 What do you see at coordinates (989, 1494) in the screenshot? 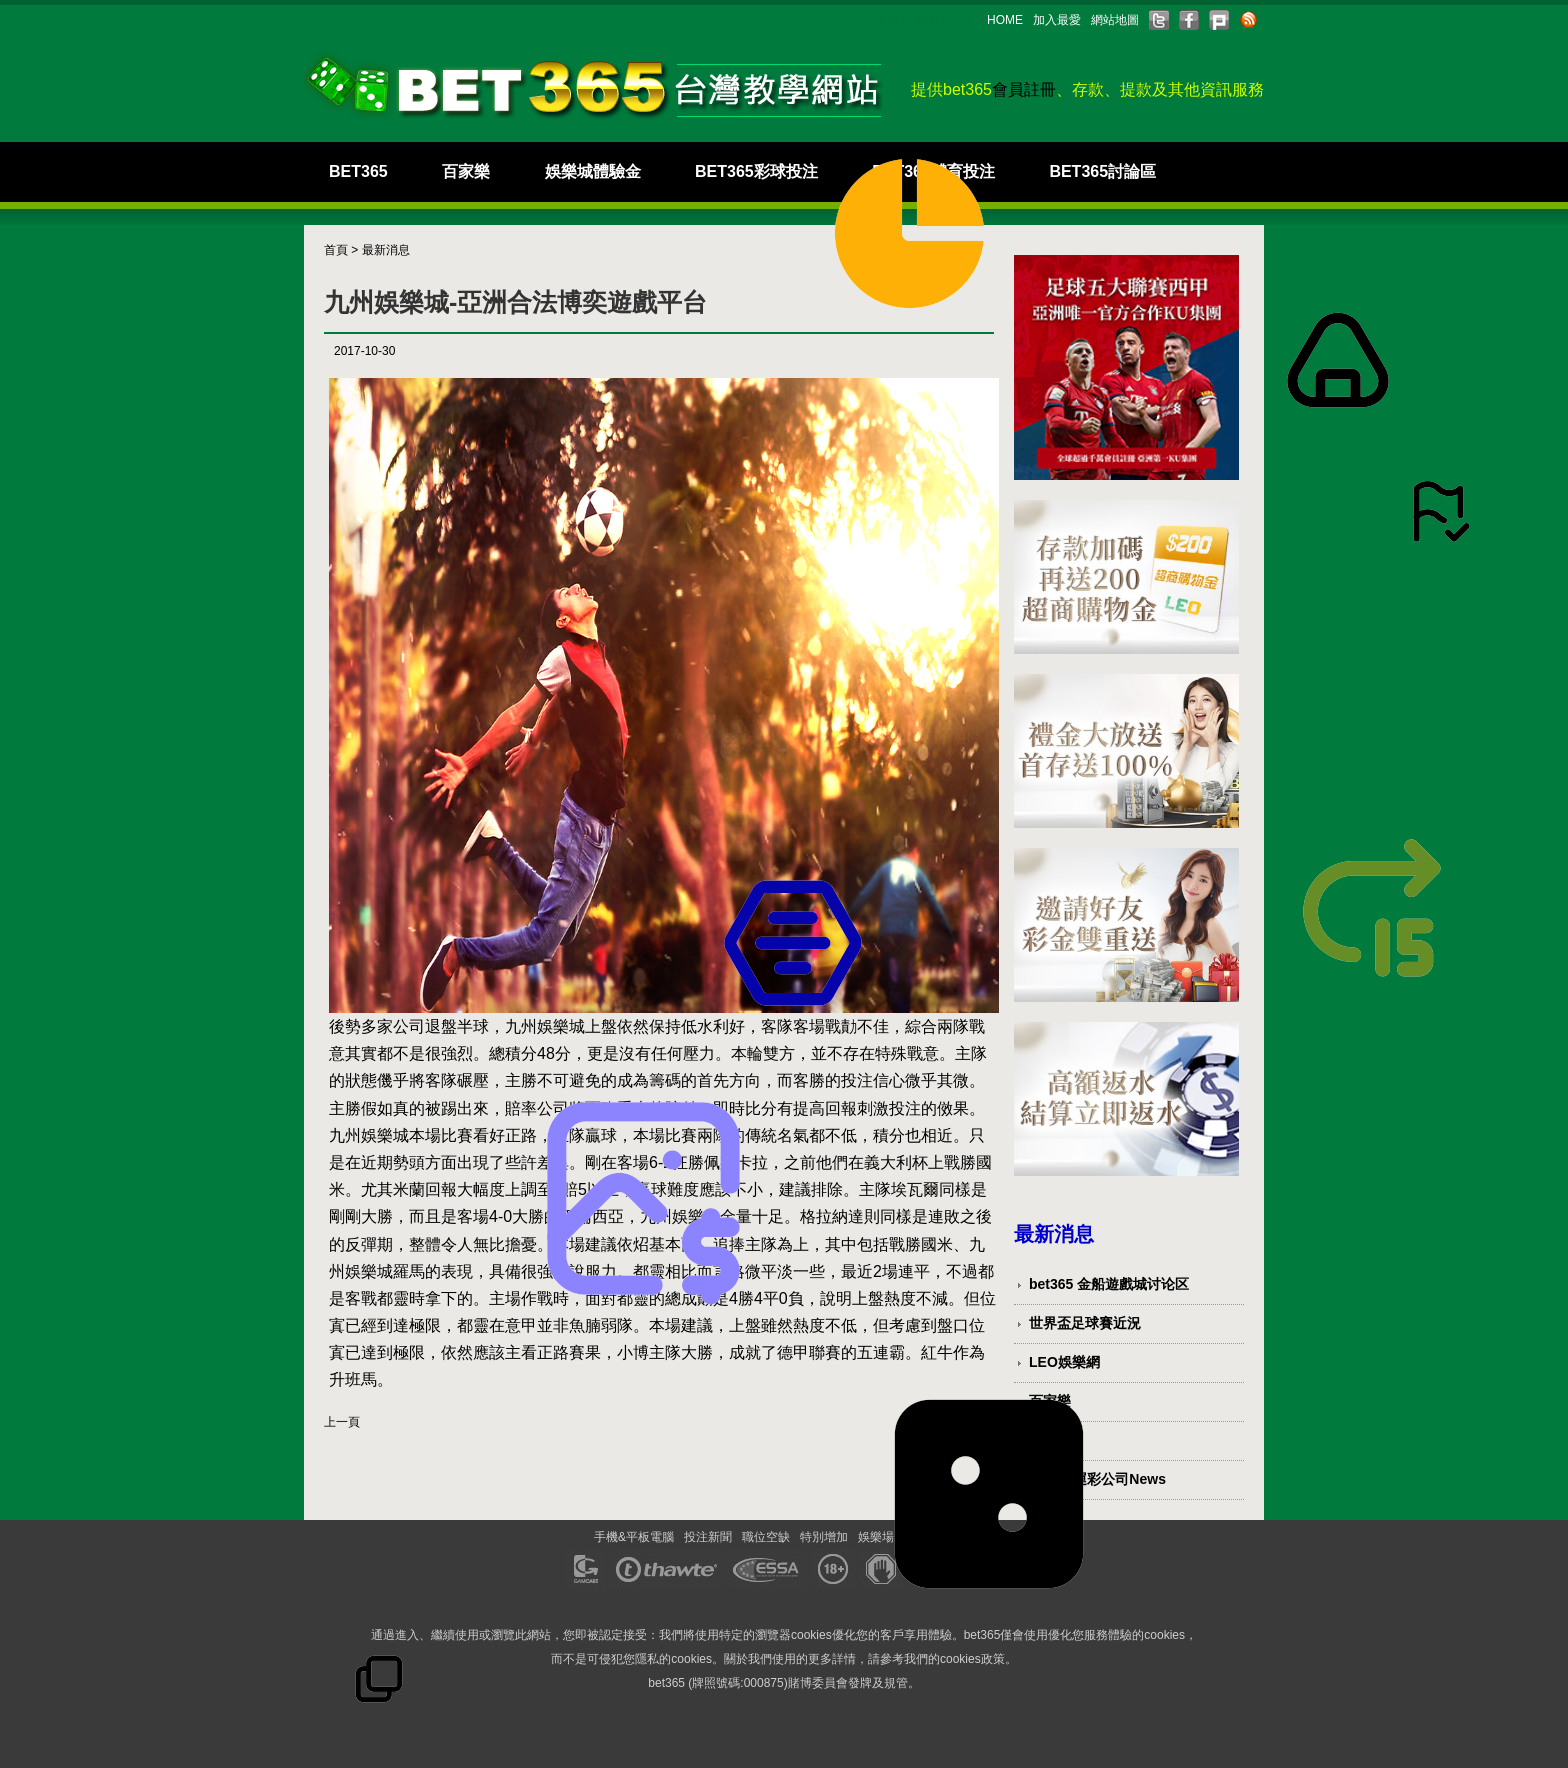
I see `roll dice or generate random number` at bounding box center [989, 1494].